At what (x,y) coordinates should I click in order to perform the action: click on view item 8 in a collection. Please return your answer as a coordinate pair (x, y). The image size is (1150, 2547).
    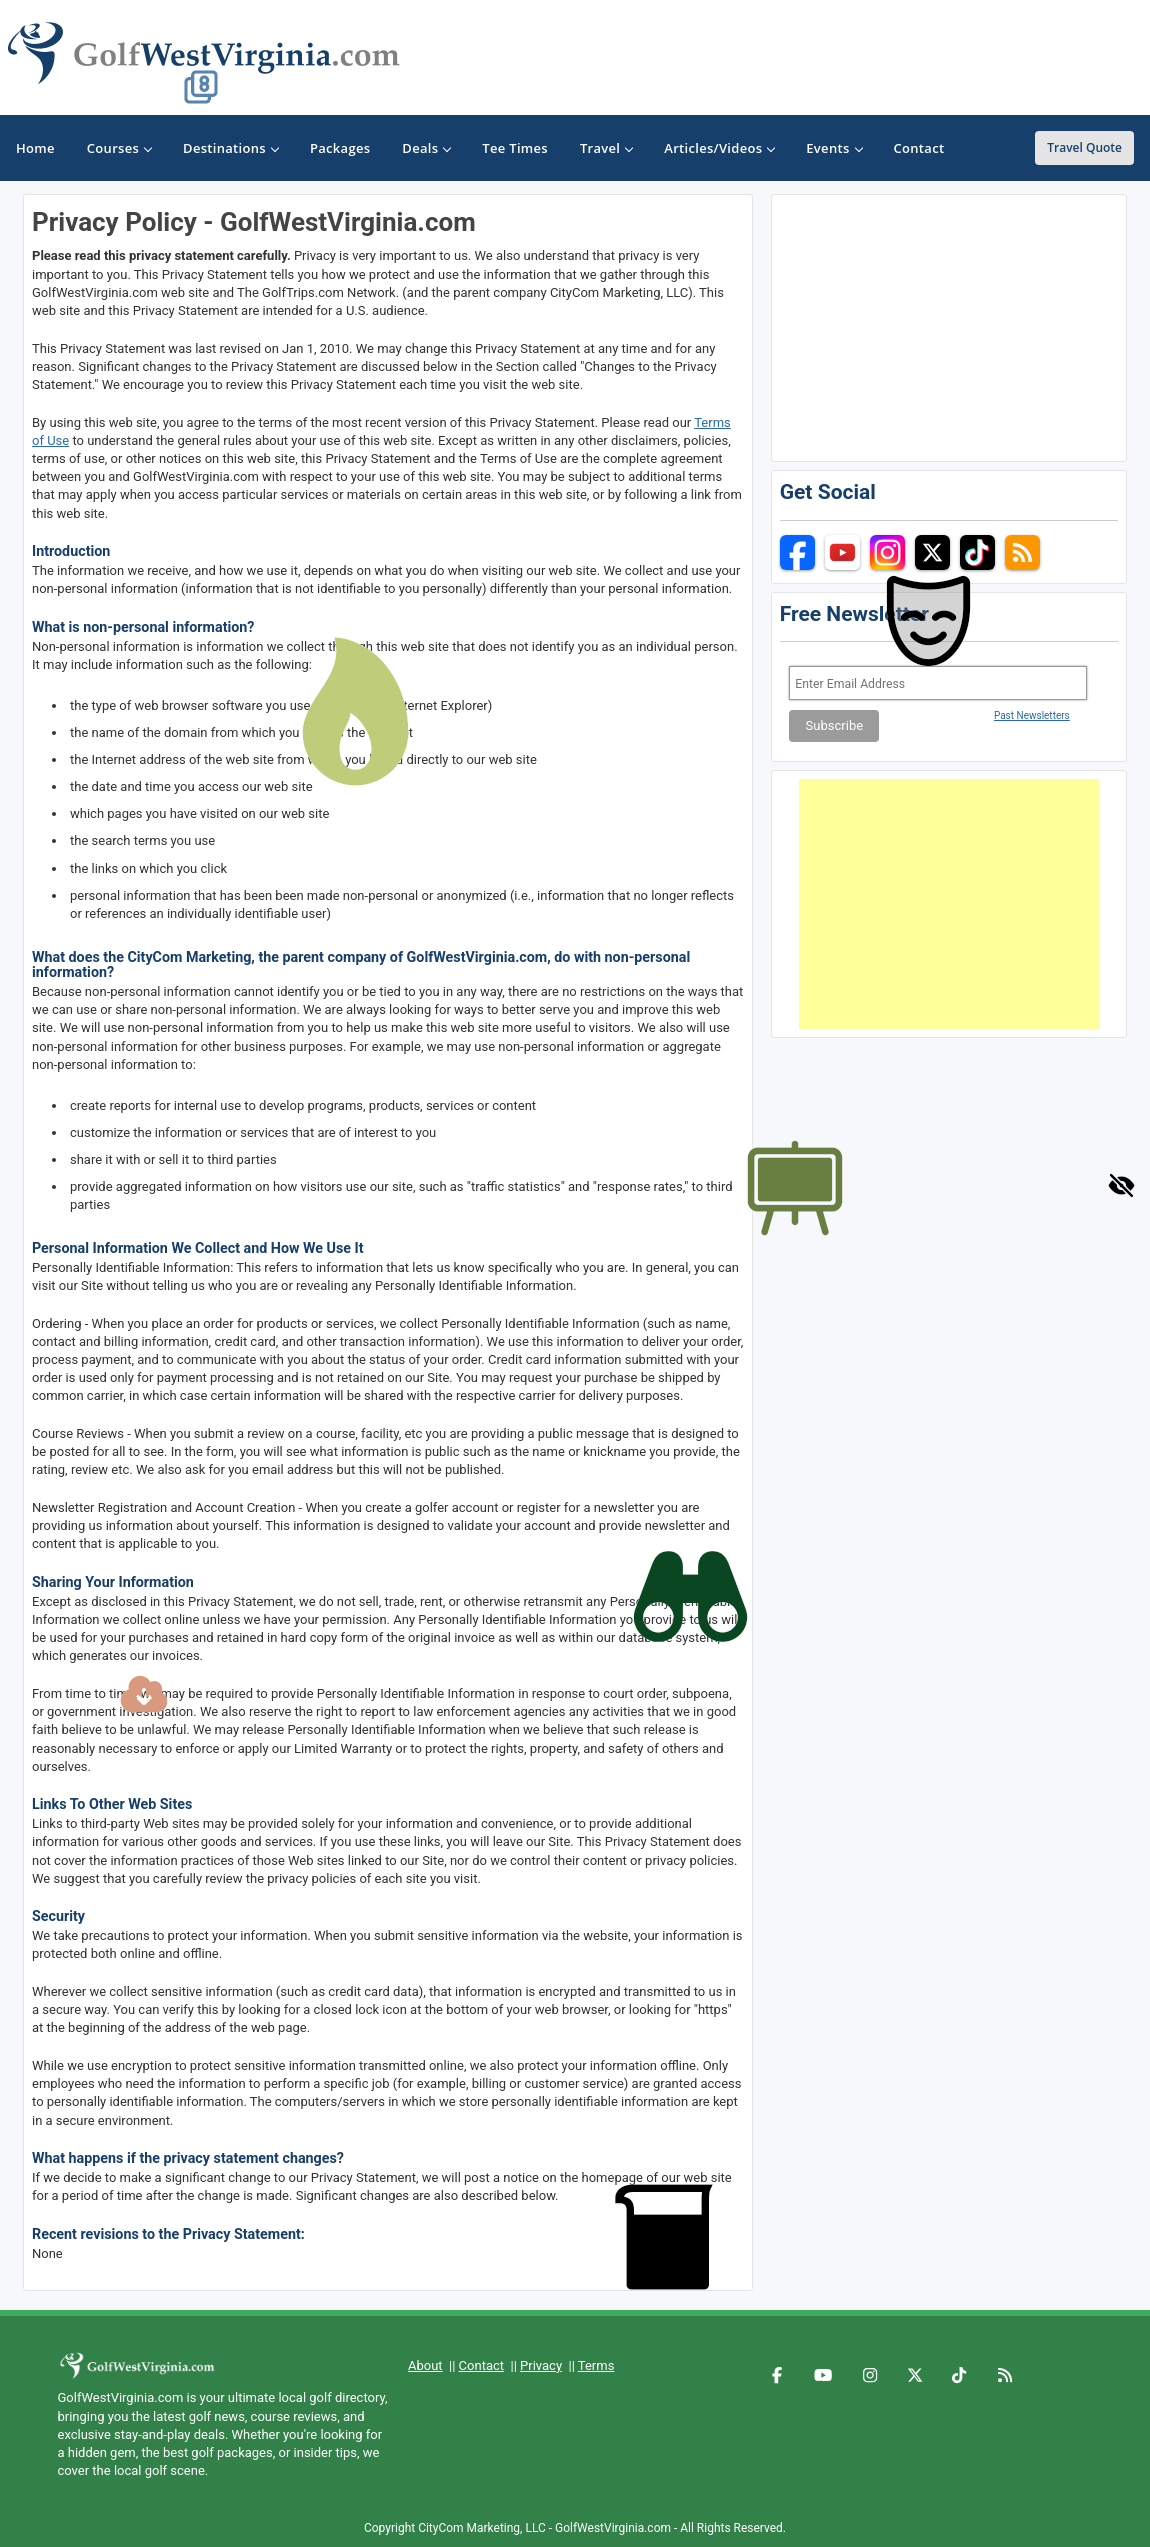
    Looking at the image, I should click on (201, 87).